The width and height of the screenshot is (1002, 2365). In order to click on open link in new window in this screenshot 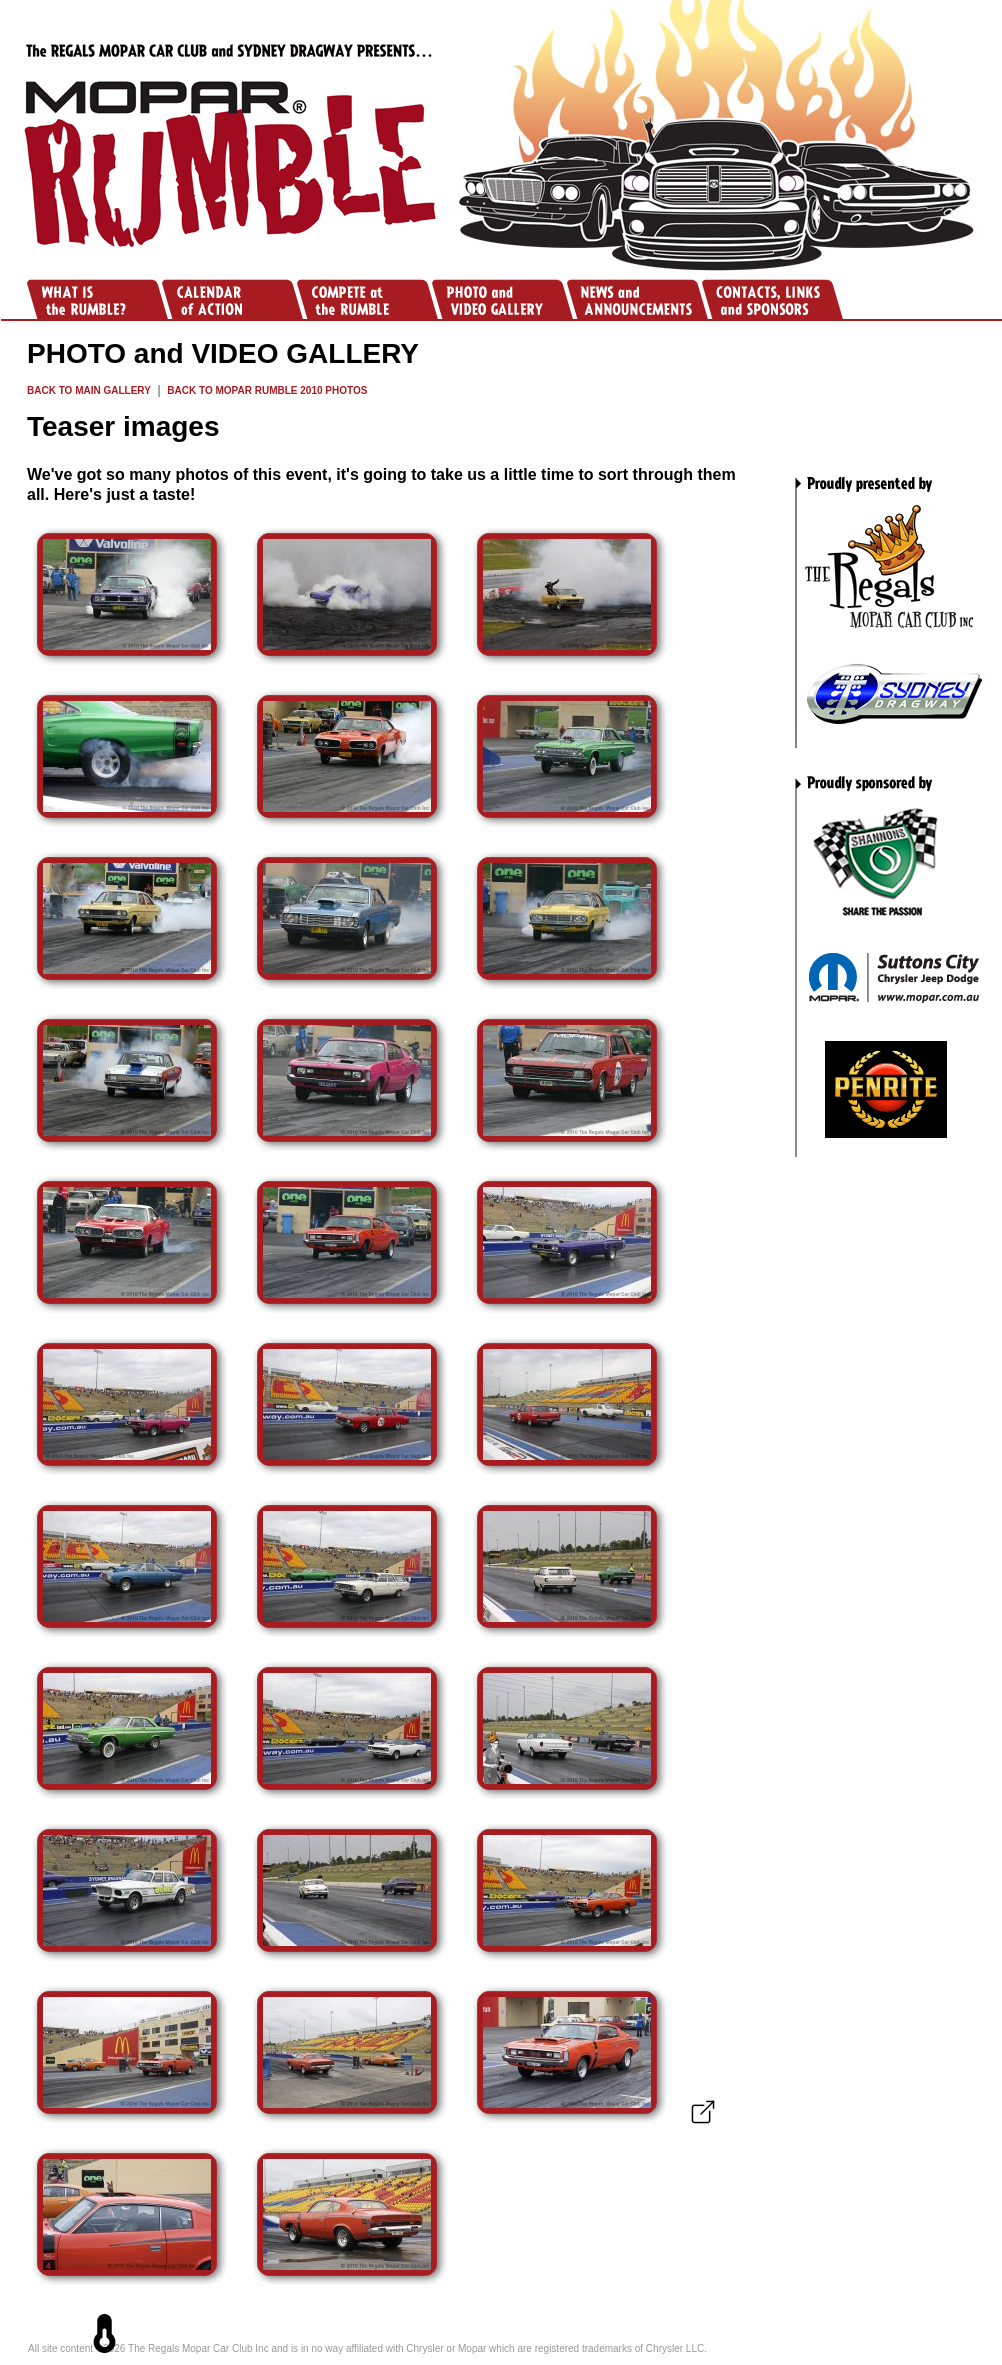, I will do `click(703, 2112)`.